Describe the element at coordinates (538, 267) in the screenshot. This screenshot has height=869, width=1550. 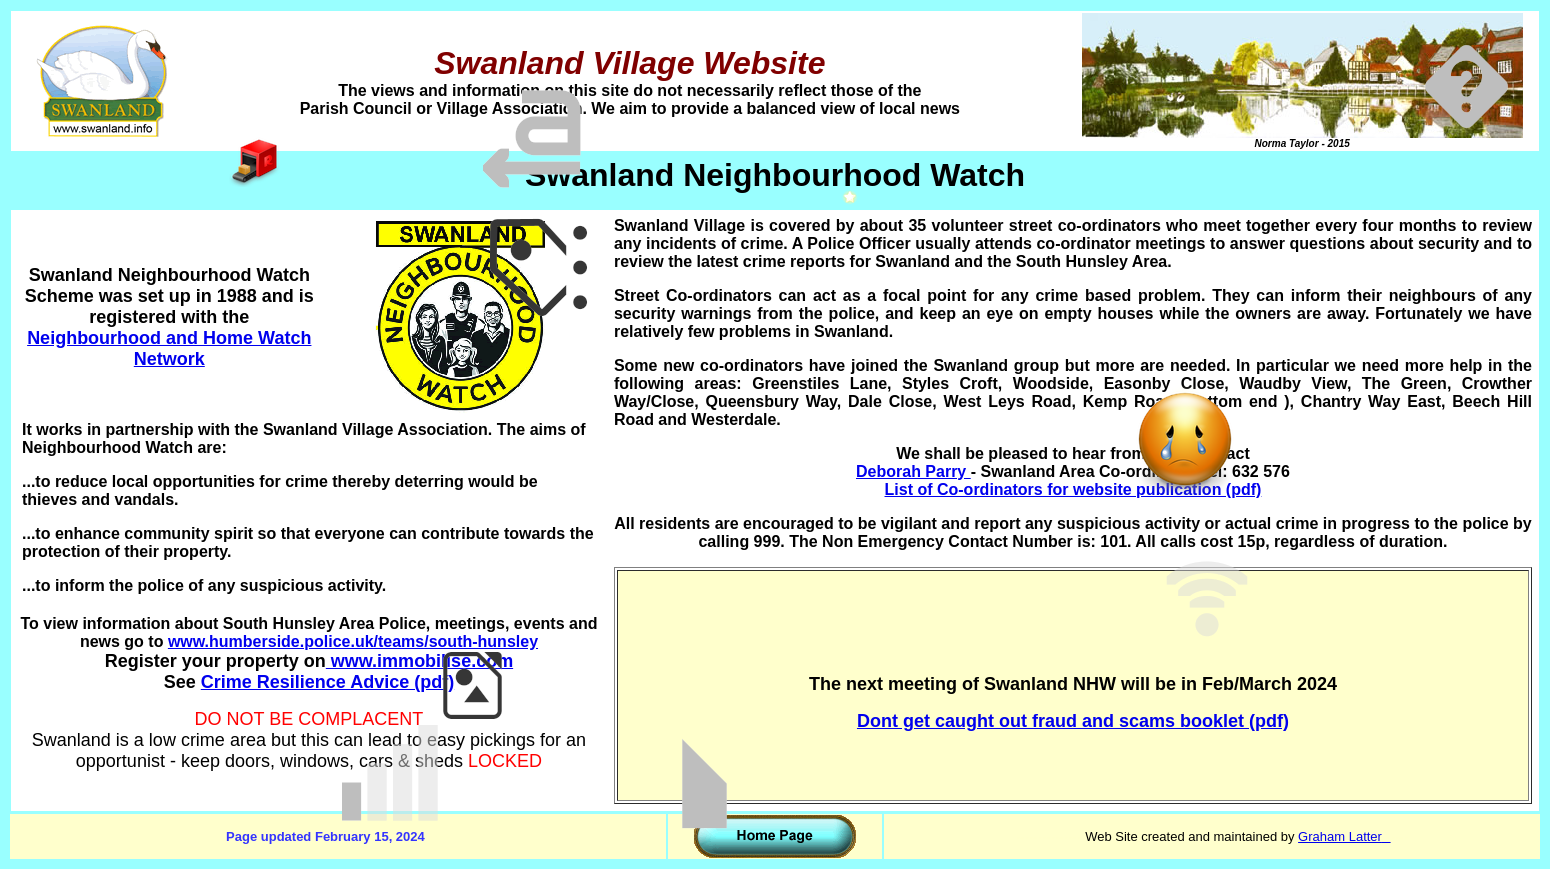
I see `view or manage music tags` at that location.